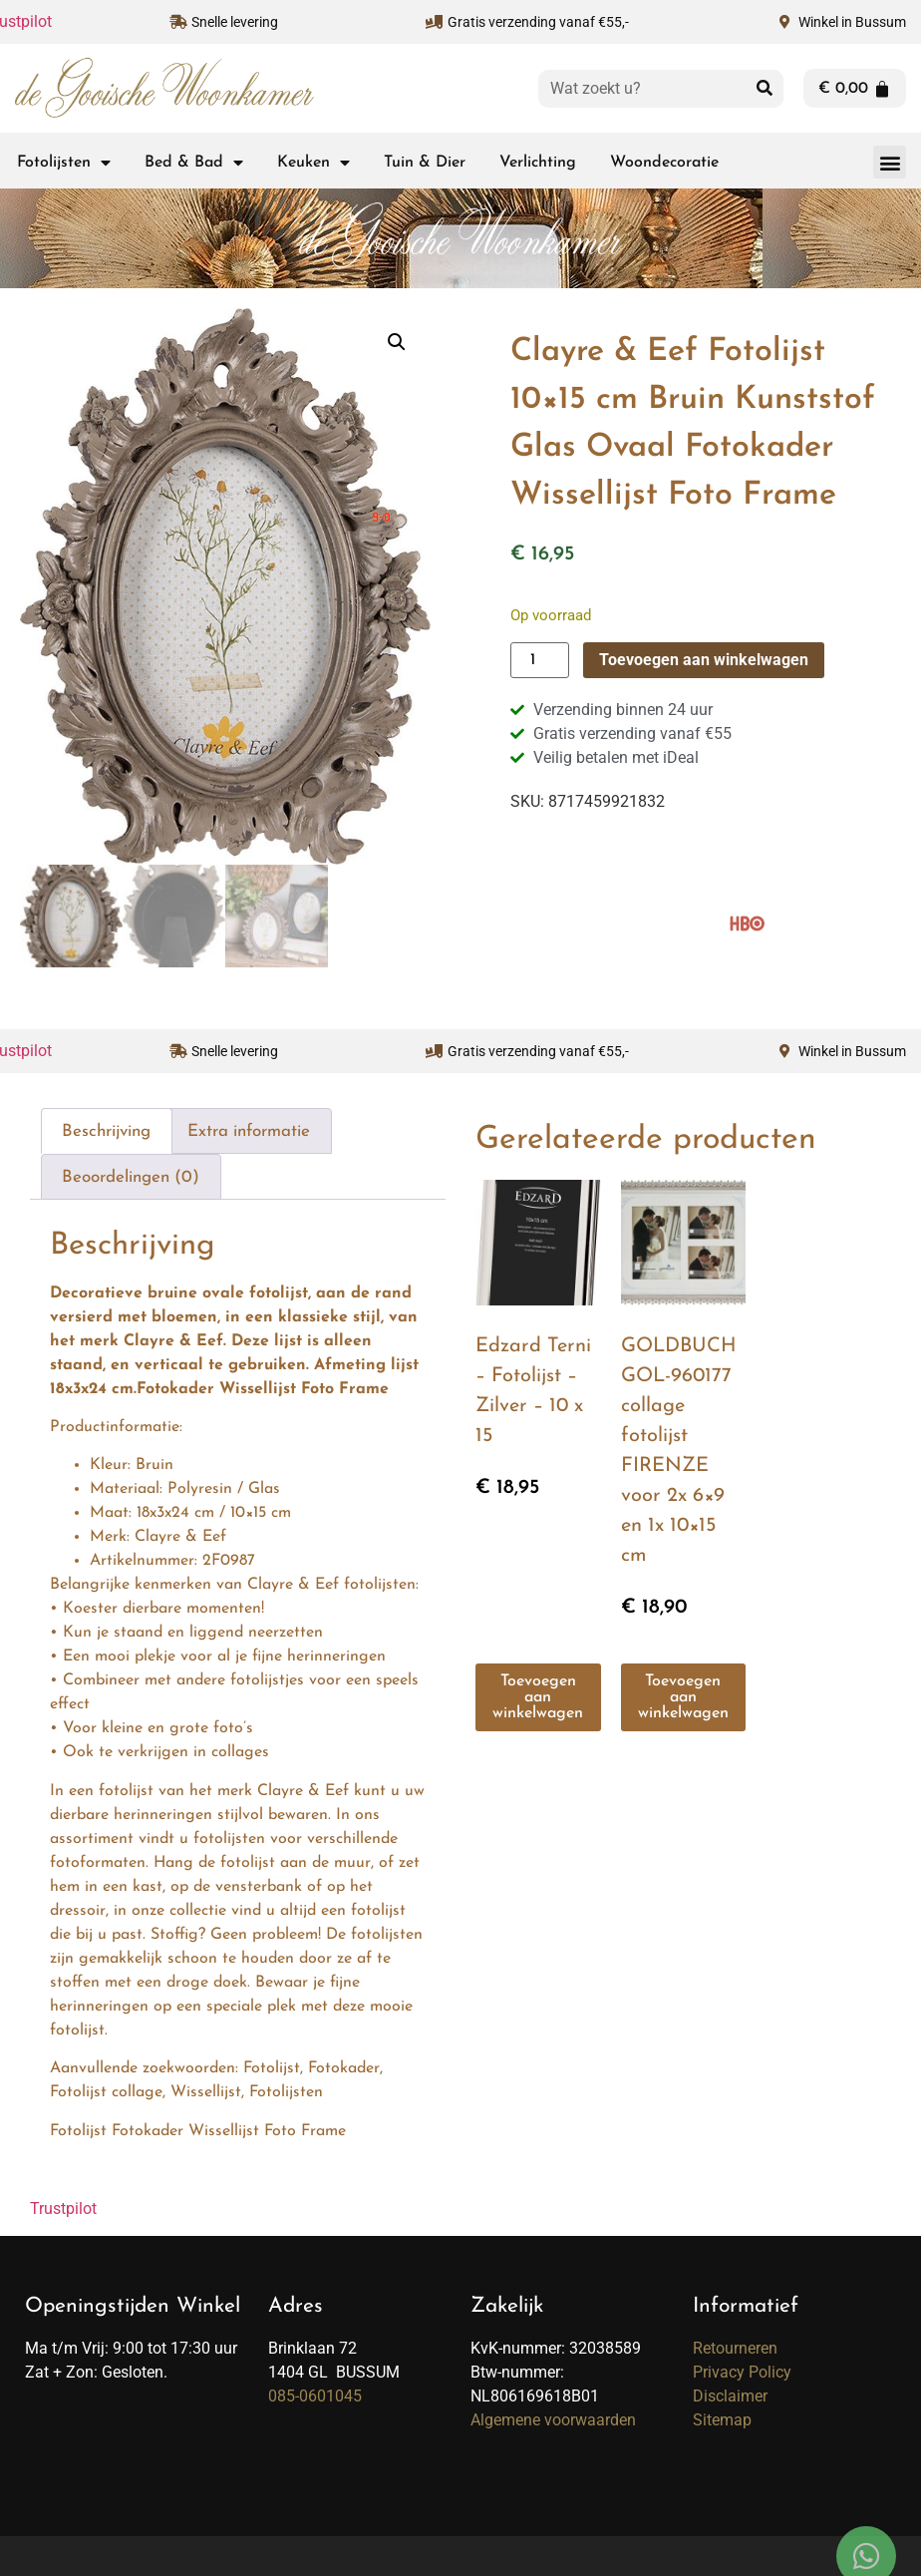 The image size is (921, 2576). What do you see at coordinates (381, 517) in the screenshot?
I see `sort items in descending numerical order` at bounding box center [381, 517].